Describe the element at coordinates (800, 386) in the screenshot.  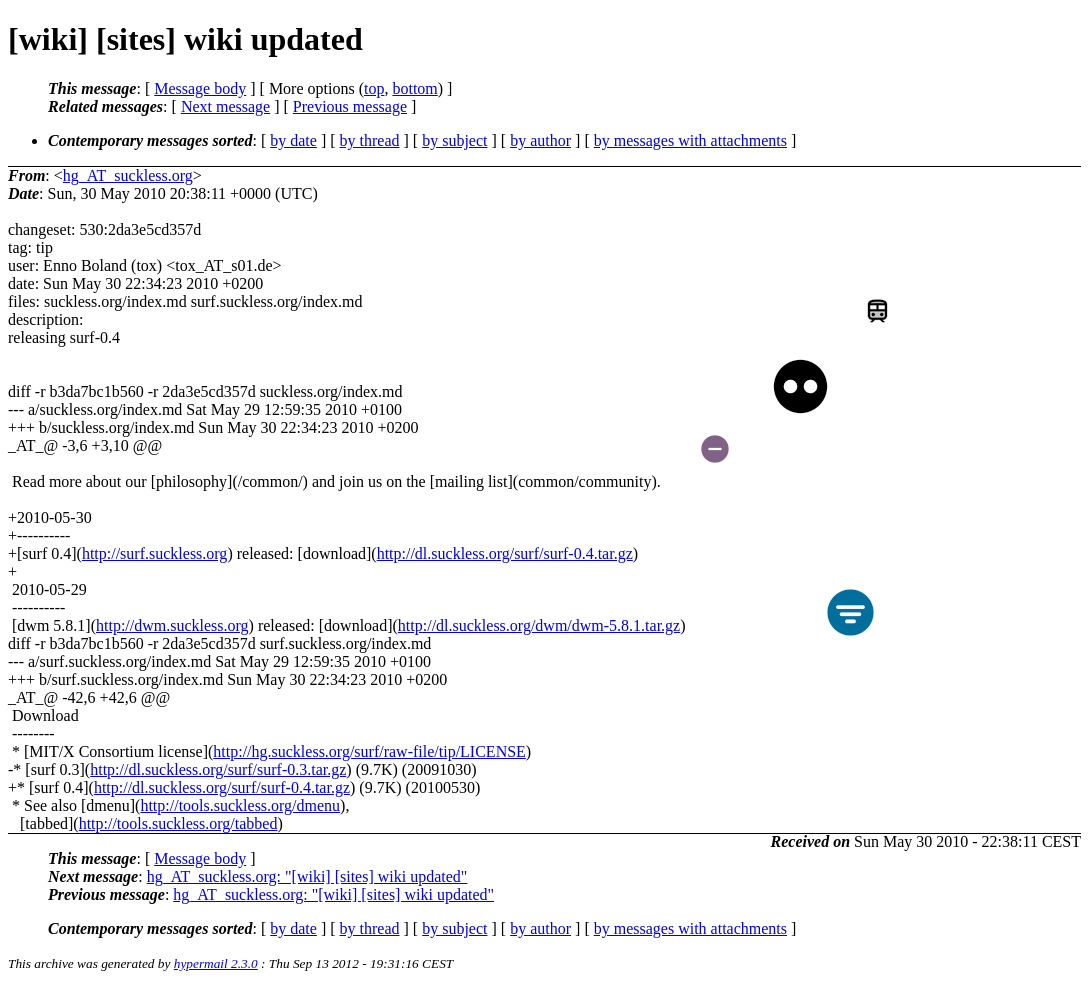
I see `open Flickr app` at that location.